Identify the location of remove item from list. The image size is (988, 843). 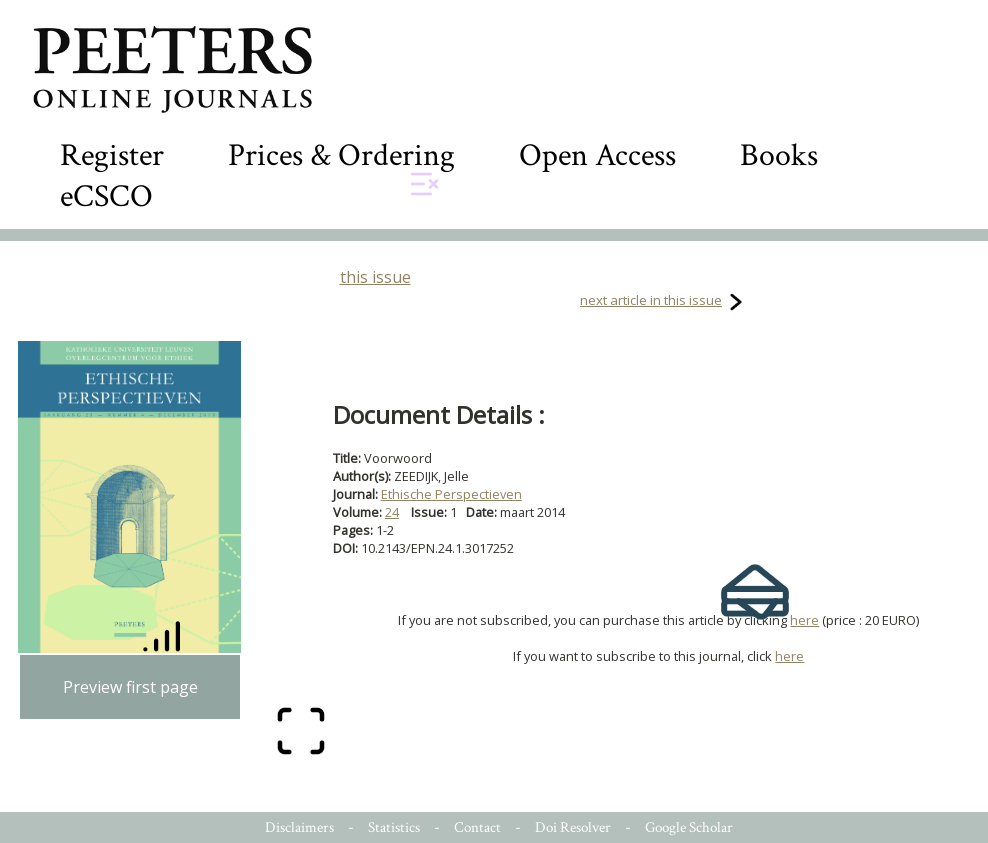
(425, 184).